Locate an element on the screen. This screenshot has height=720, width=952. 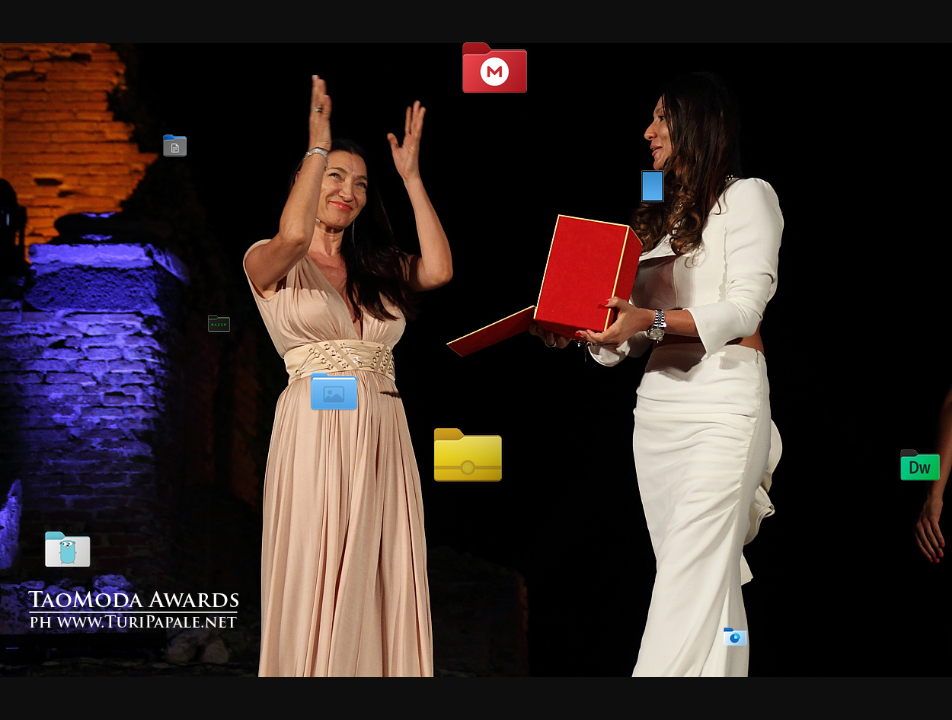
open your pictures folder is located at coordinates (334, 391).